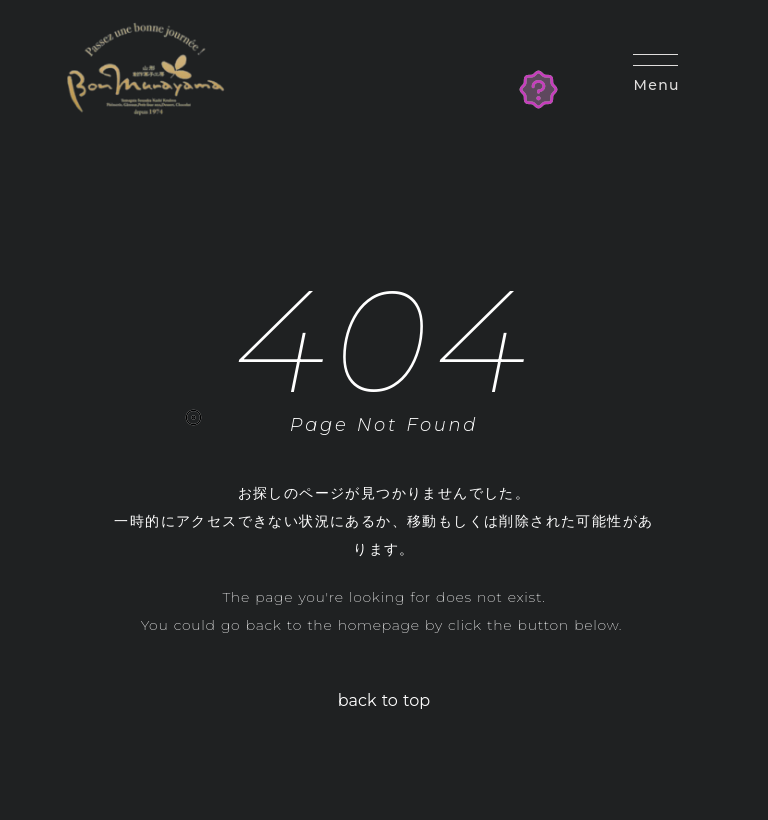 This screenshot has height=820, width=768. What do you see at coordinates (193, 417) in the screenshot?
I see `play or access music library` at bounding box center [193, 417].